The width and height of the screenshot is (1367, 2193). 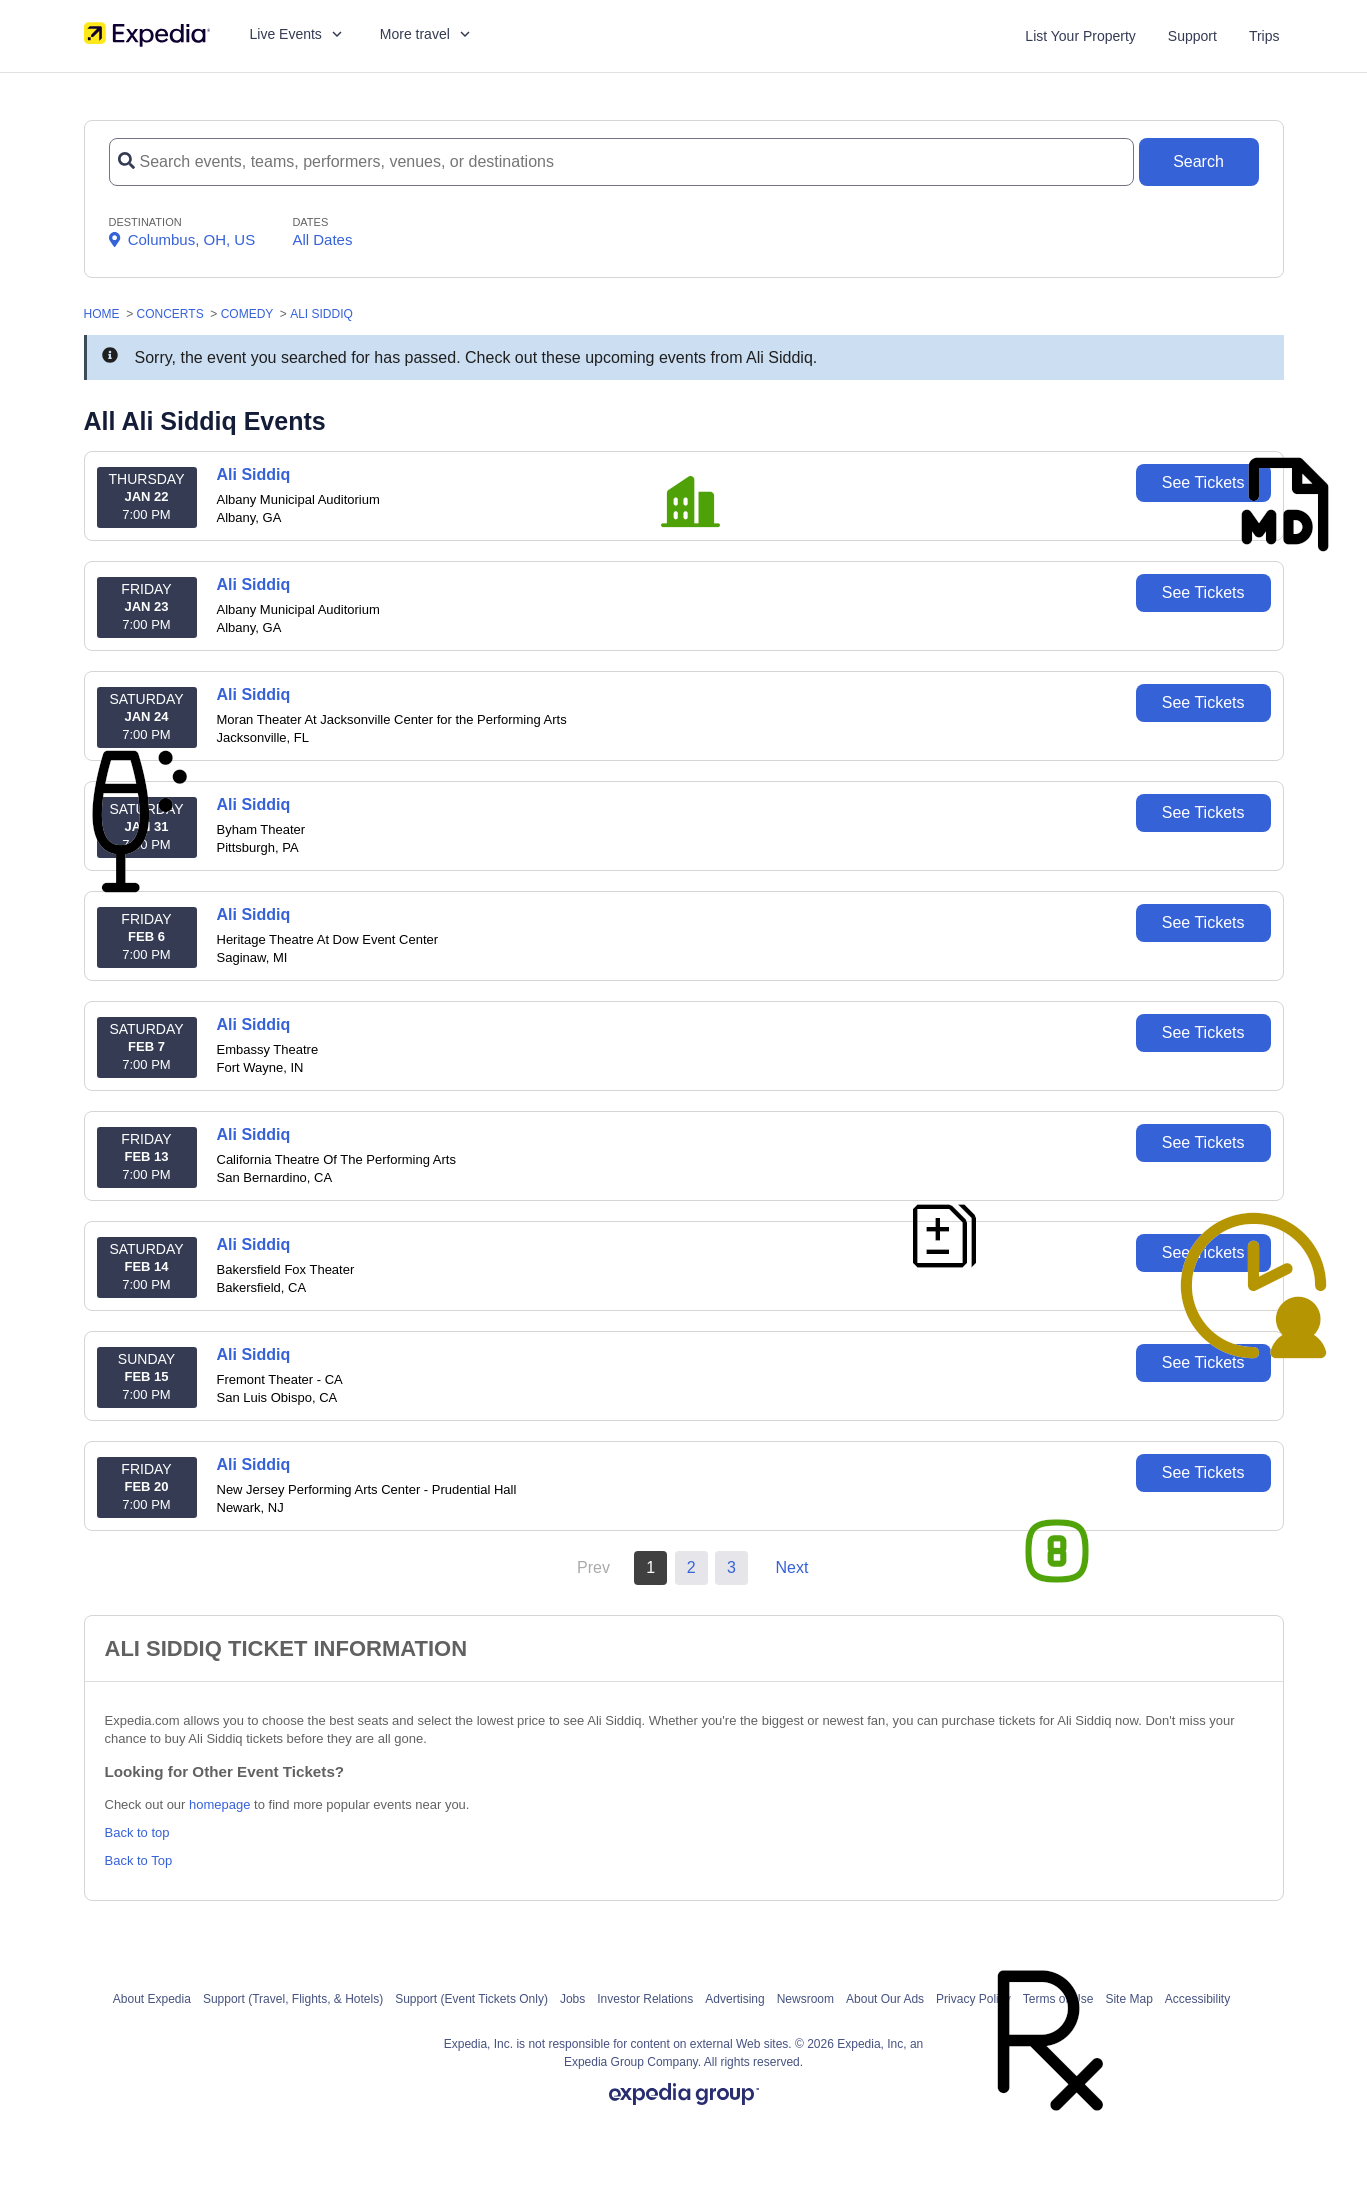 What do you see at coordinates (1057, 1551) in the screenshot?
I see `indicates item number 8 in a list or sequence` at bounding box center [1057, 1551].